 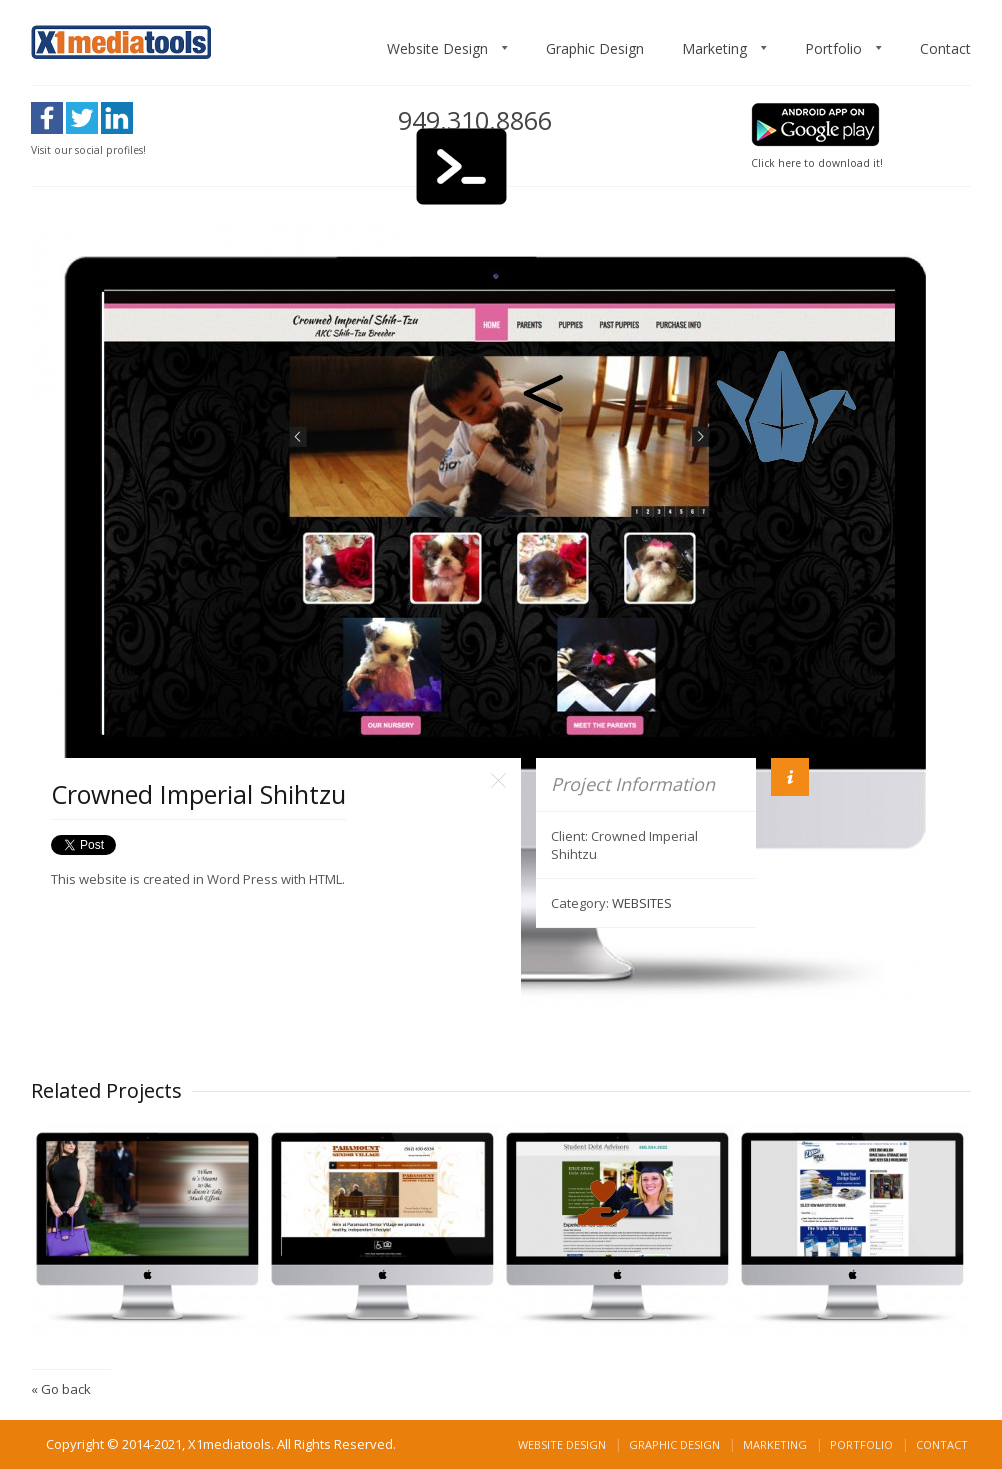 I want to click on open command line terminal, so click(x=461, y=166).